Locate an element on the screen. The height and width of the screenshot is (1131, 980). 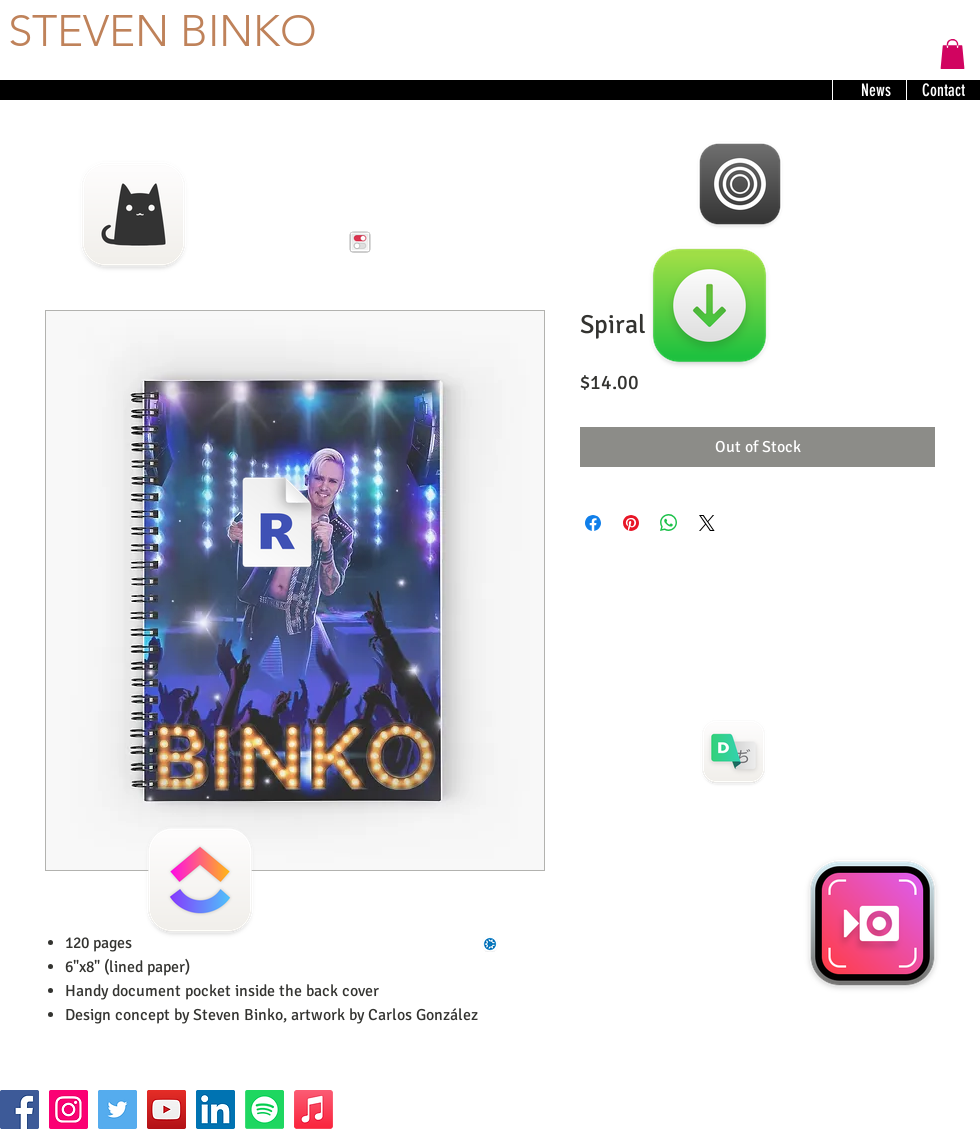
open ClickUp app is located at coordinates (200, 880).